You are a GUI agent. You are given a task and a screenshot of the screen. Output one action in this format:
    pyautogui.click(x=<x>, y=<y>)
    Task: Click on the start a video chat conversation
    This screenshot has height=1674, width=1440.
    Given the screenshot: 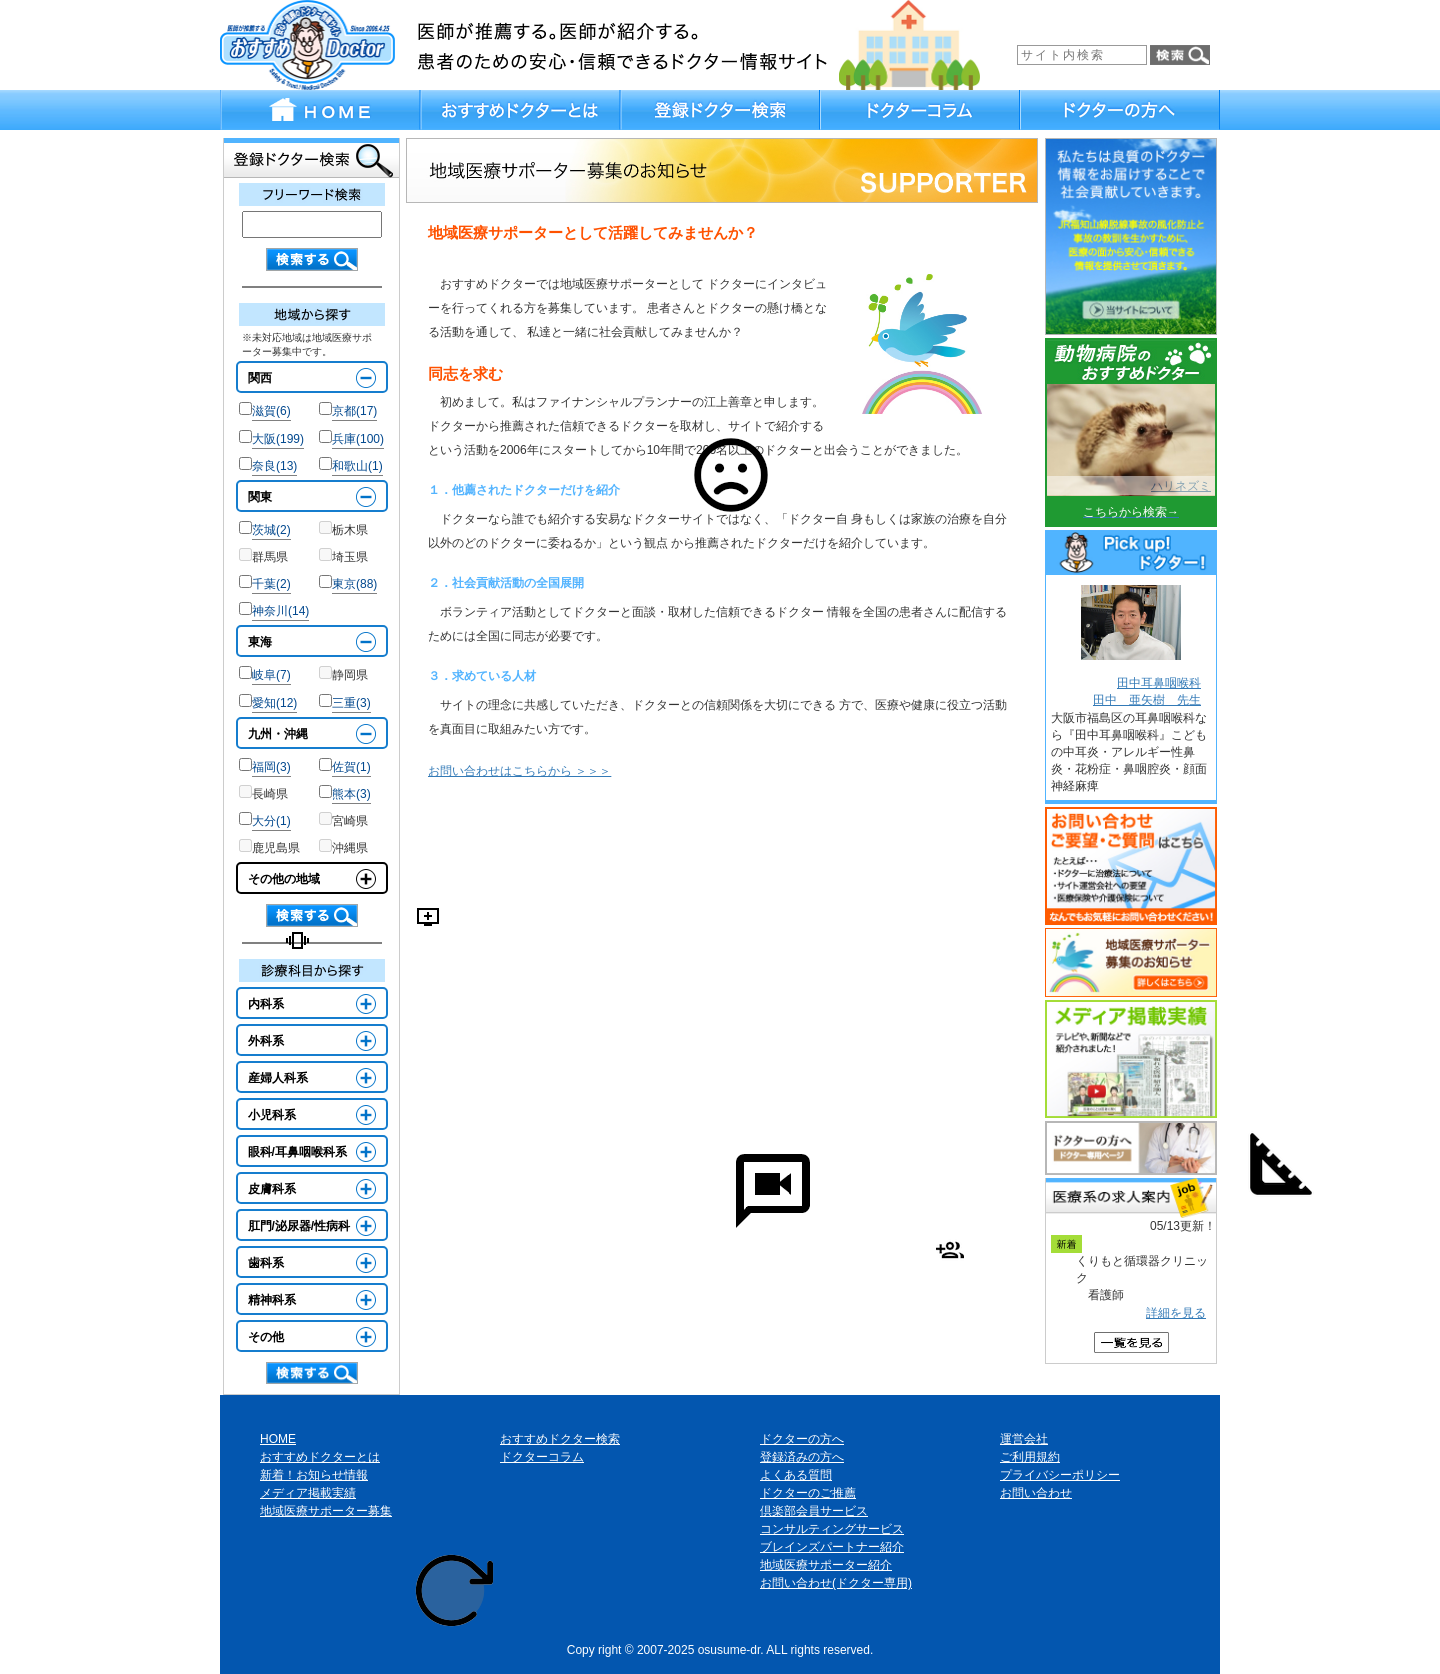 What is the action you would take?
    pyautogui.click(x=773, y=1191)
    